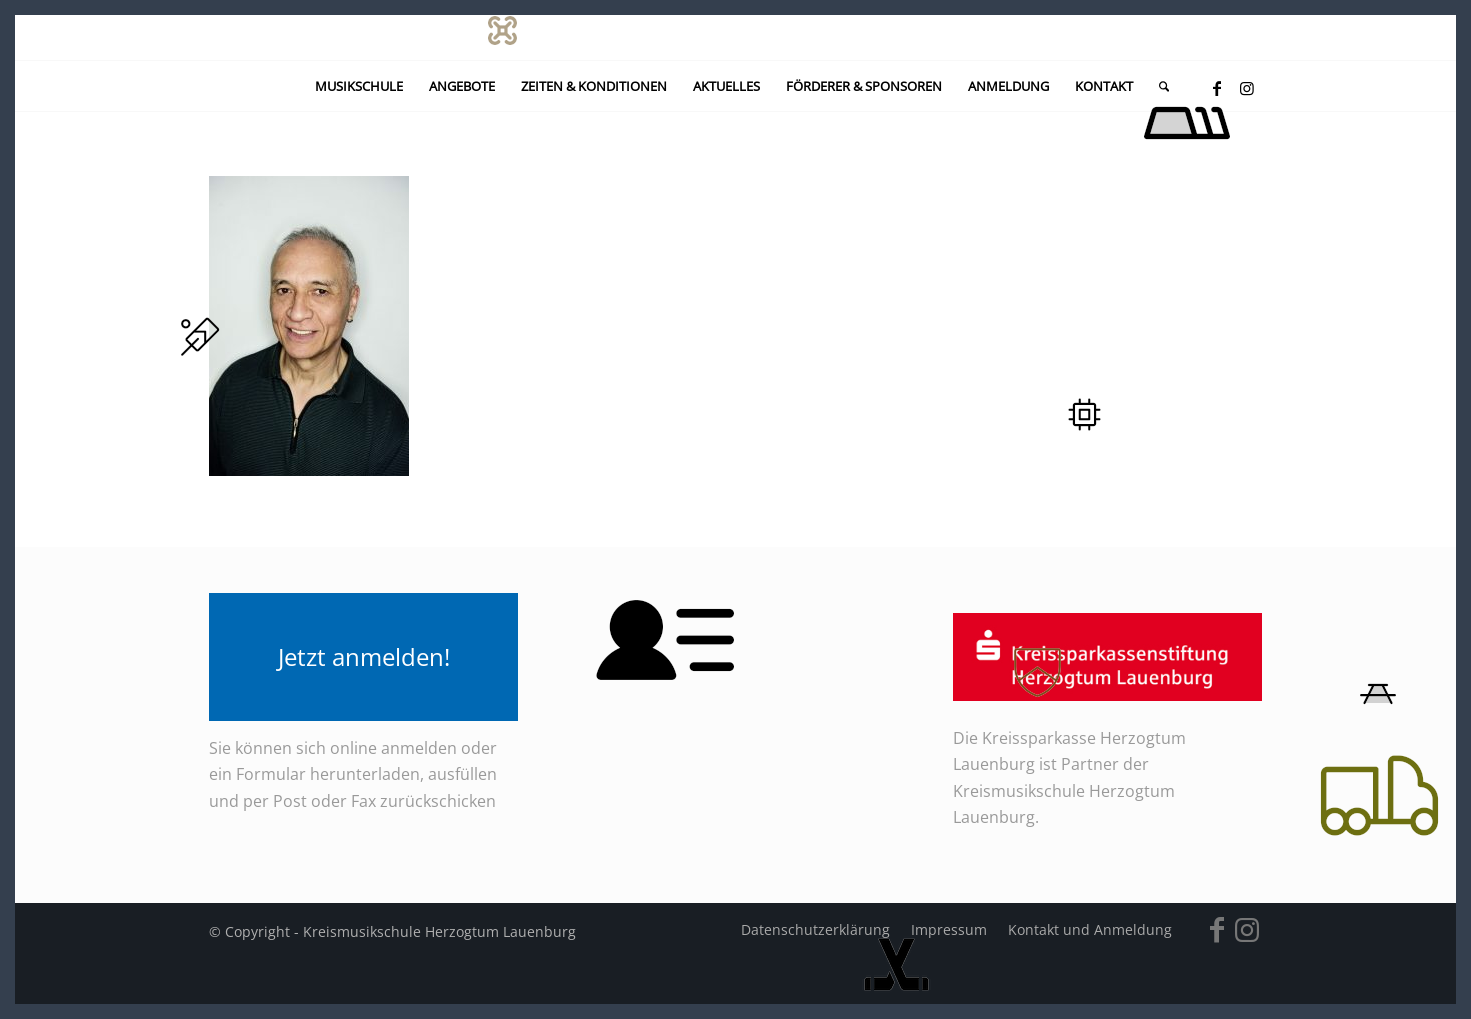 This screenshot has width=1471, height=1019. What do you see at coordinates (1037, 669) in the screenshot?
I see `access security or protection settings` at bounding box center [1037, 669].